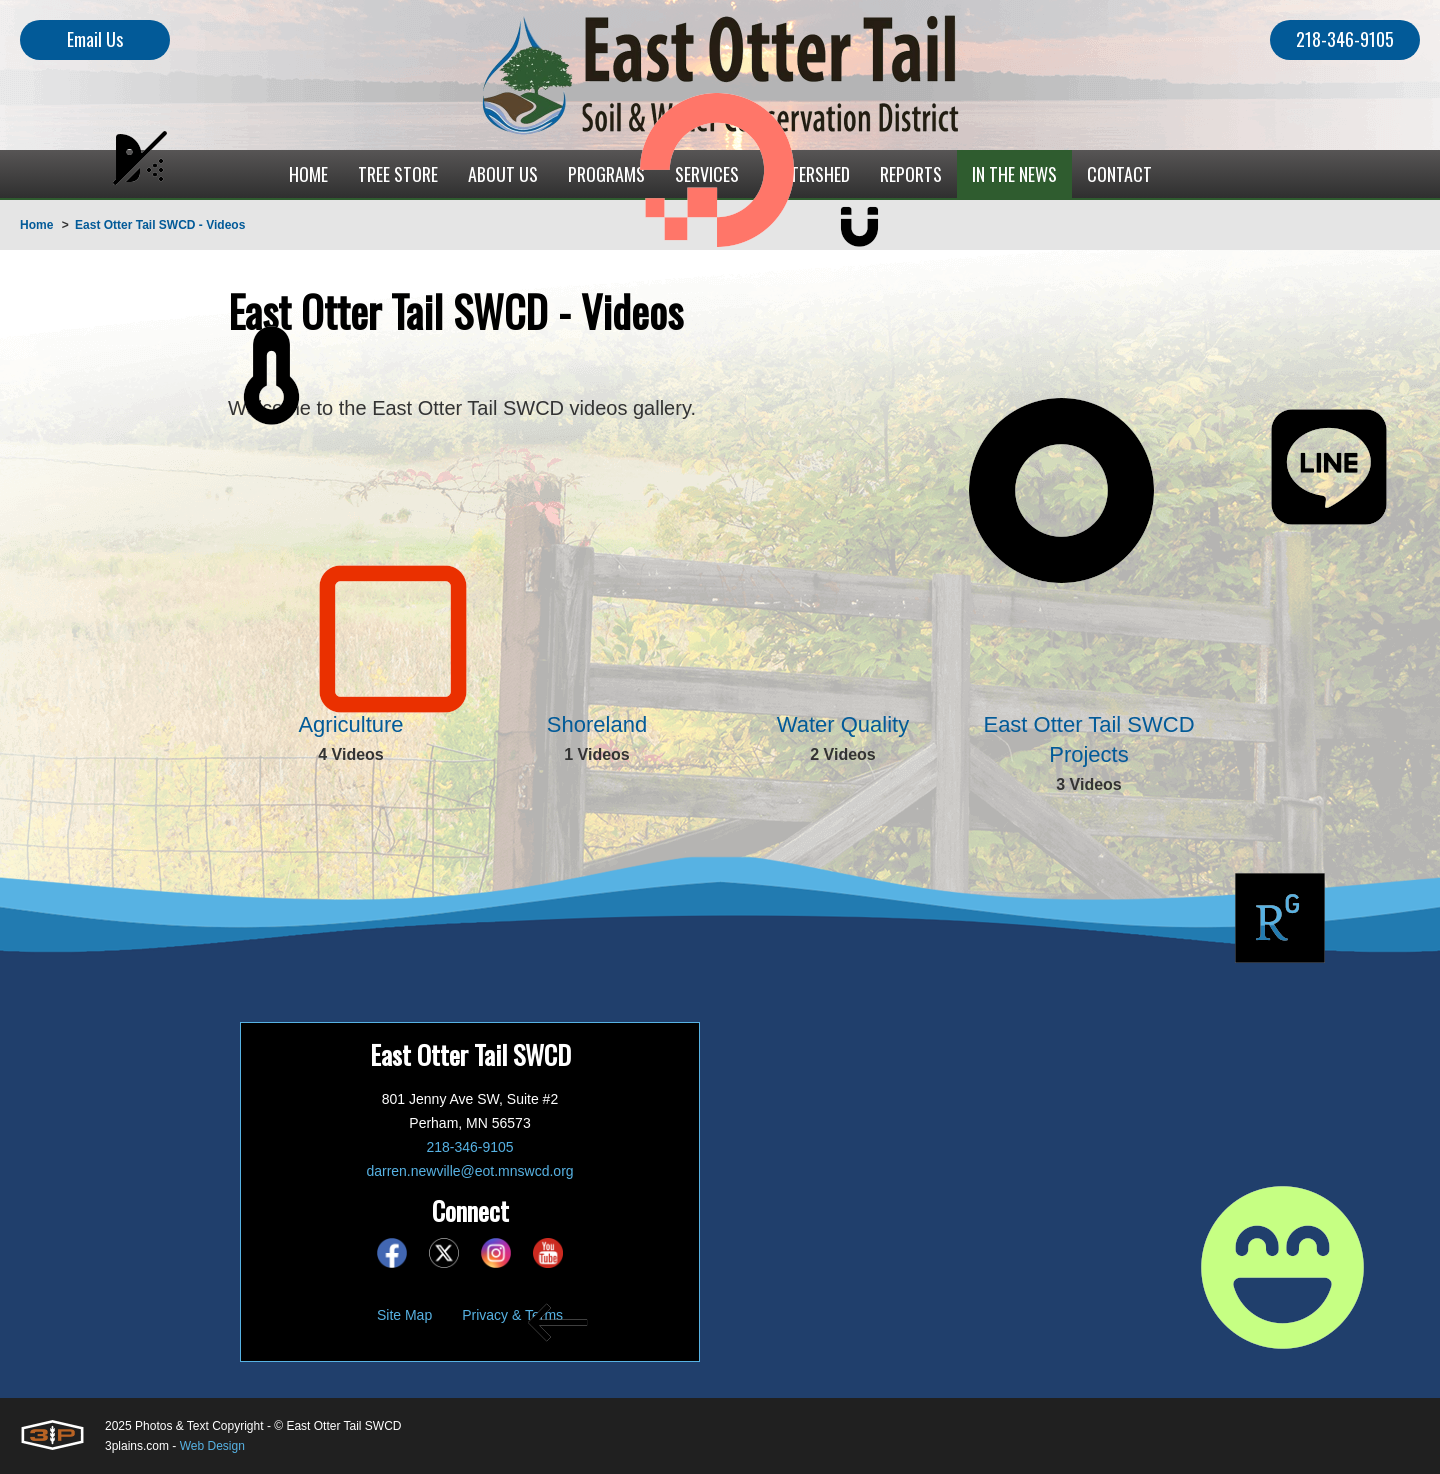  I want to click on an unchecked checkbox or selection state, so click(393, 639).